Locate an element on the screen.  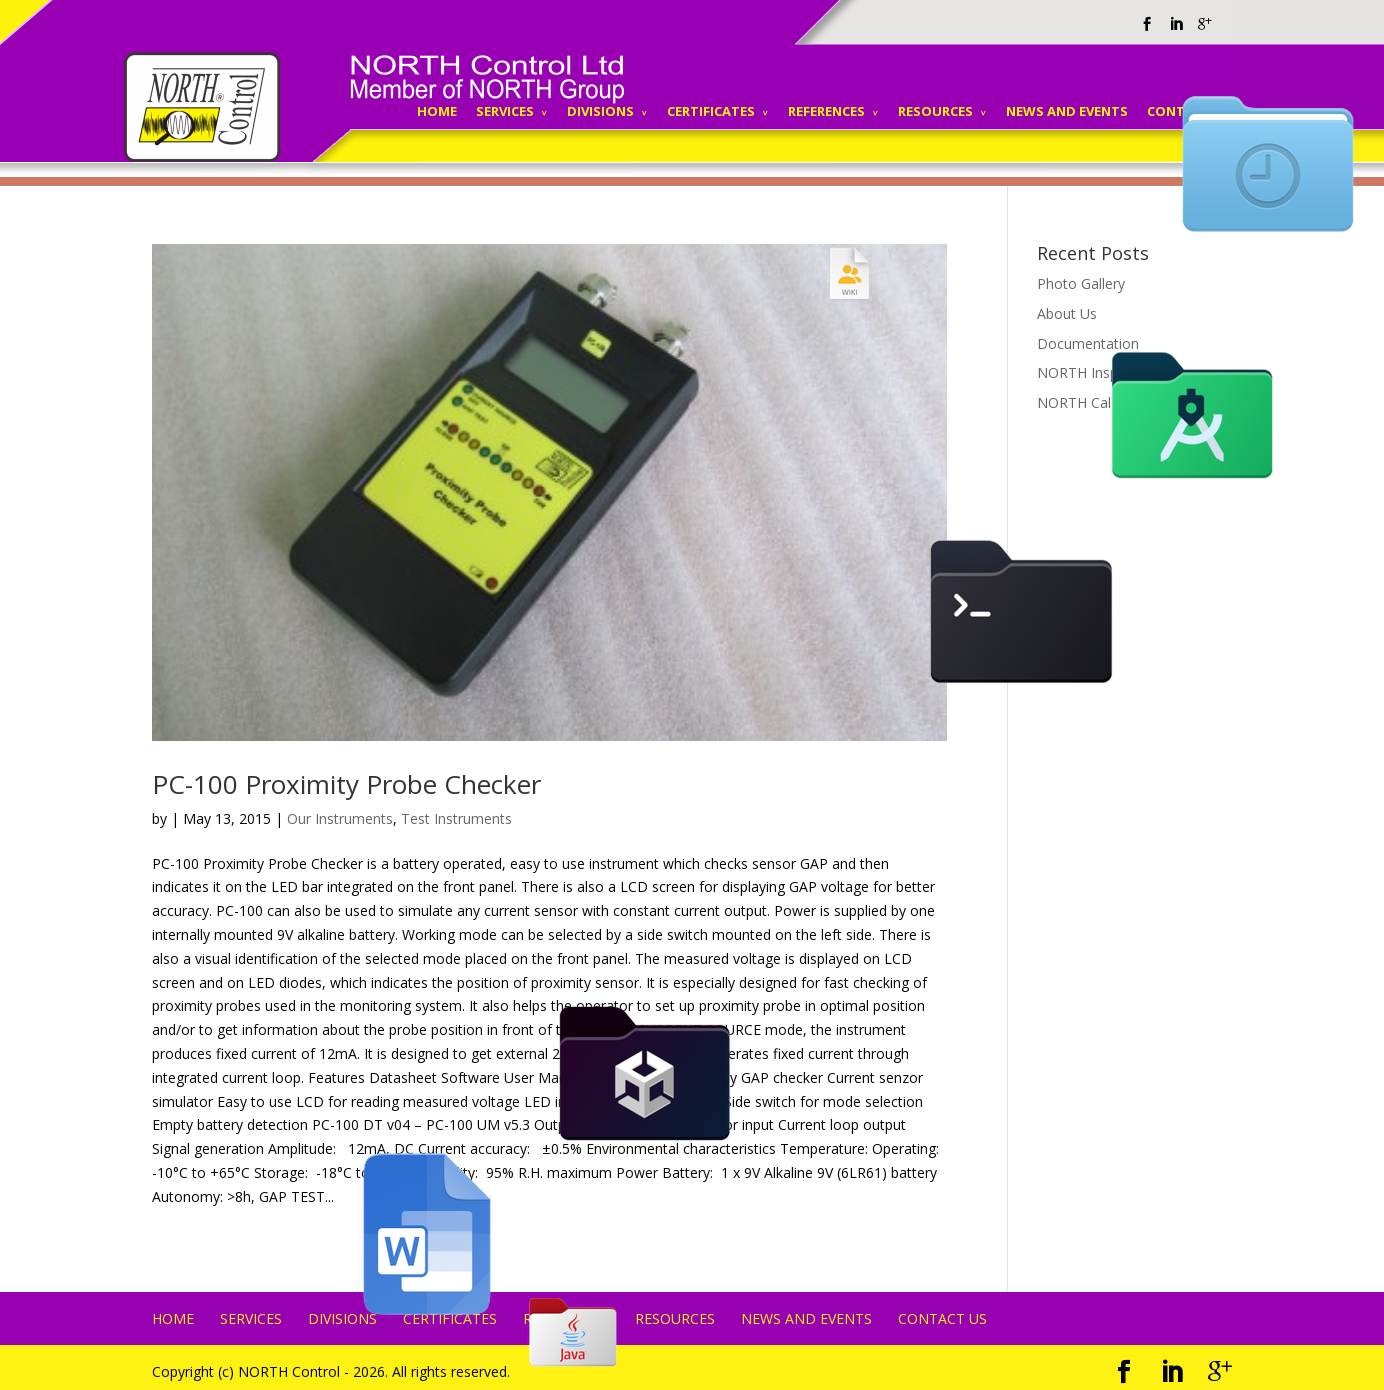
open folder containing java project files is located at coordinates (572, 1334).